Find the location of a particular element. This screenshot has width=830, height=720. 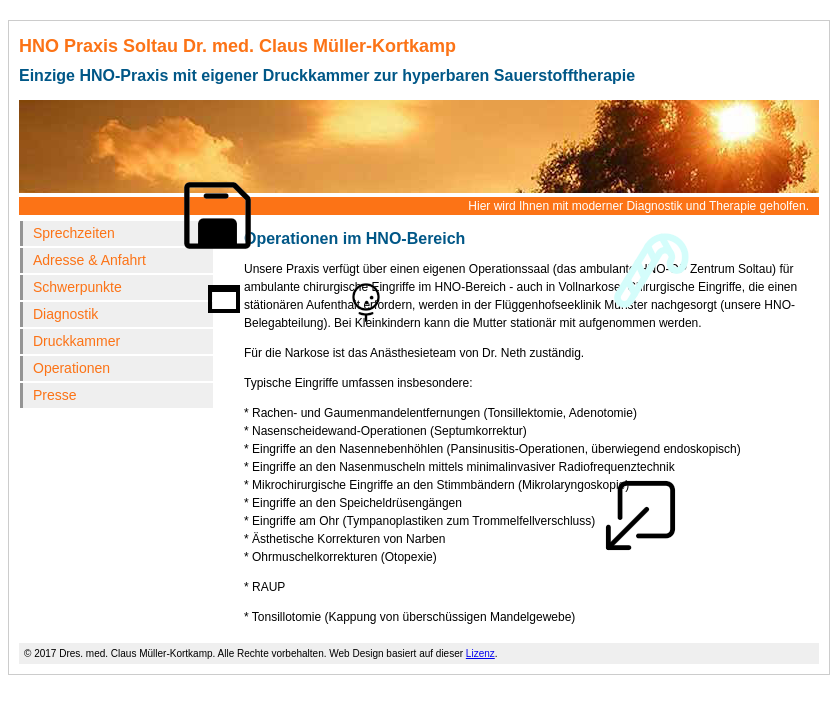

collapse or minimize content is located at coordinates (640, 515).